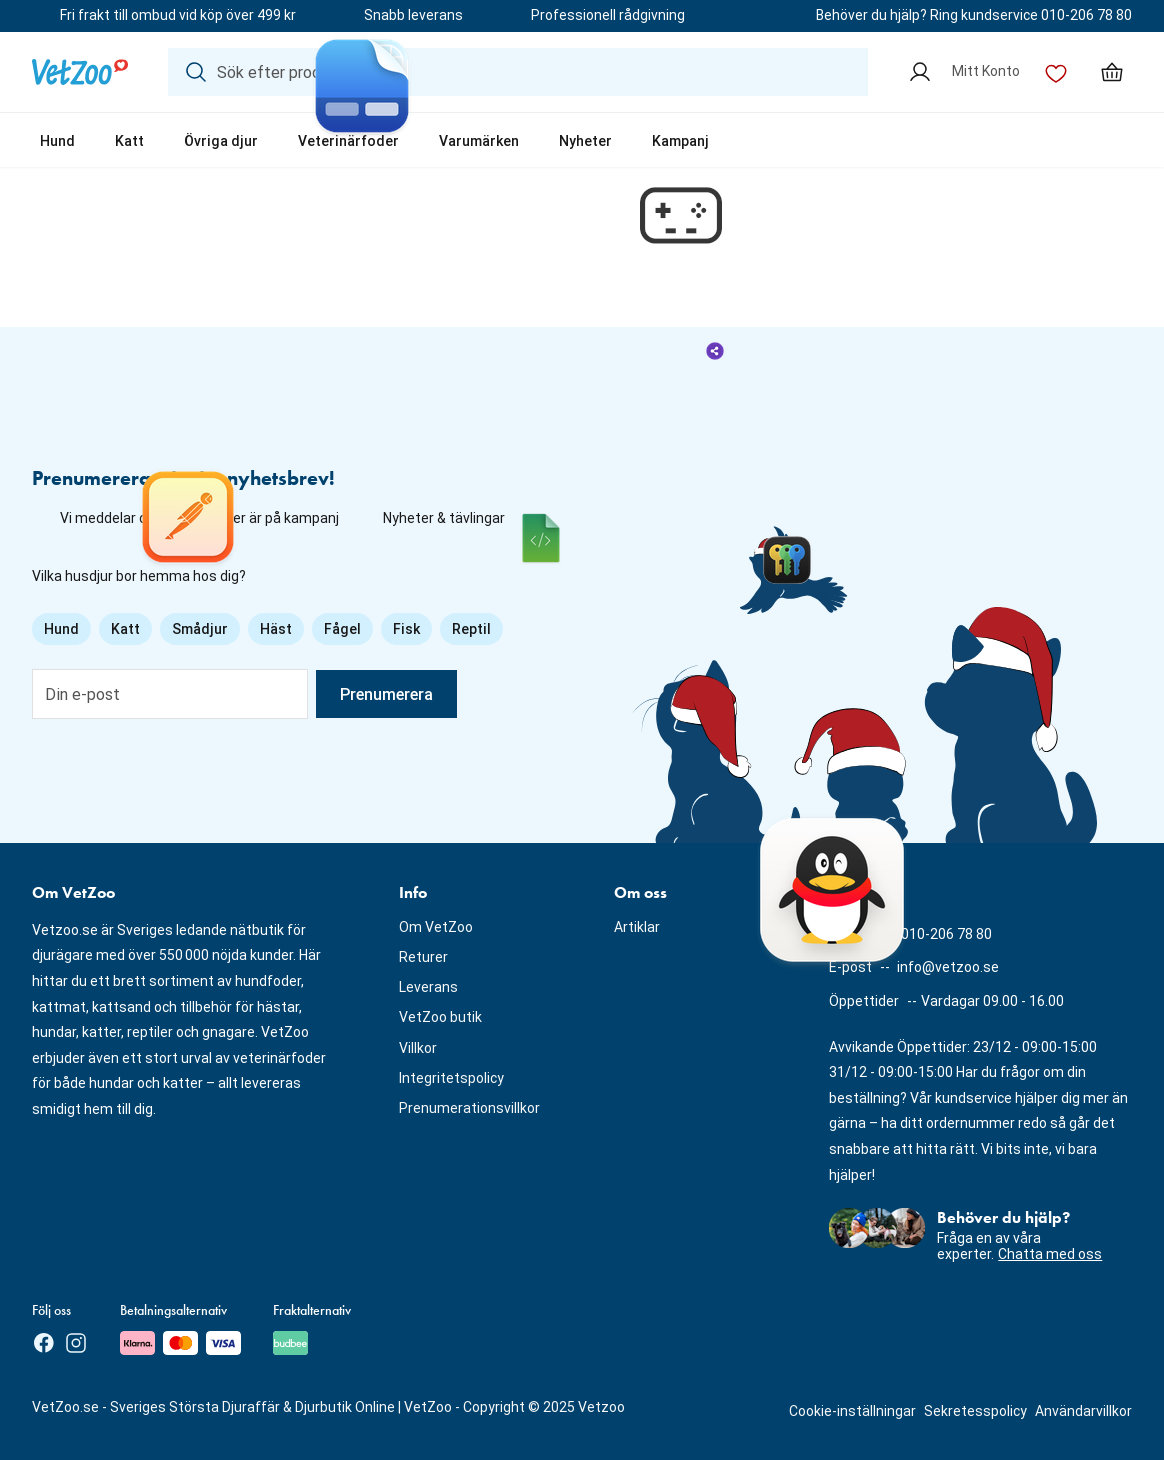 Image resolution: width=1164 pixels, height=1460 pixels. What do you see at coordinates (832, 890) in the screenshot?
I see `open QQ messaging app` at bounding box center [832, 890].